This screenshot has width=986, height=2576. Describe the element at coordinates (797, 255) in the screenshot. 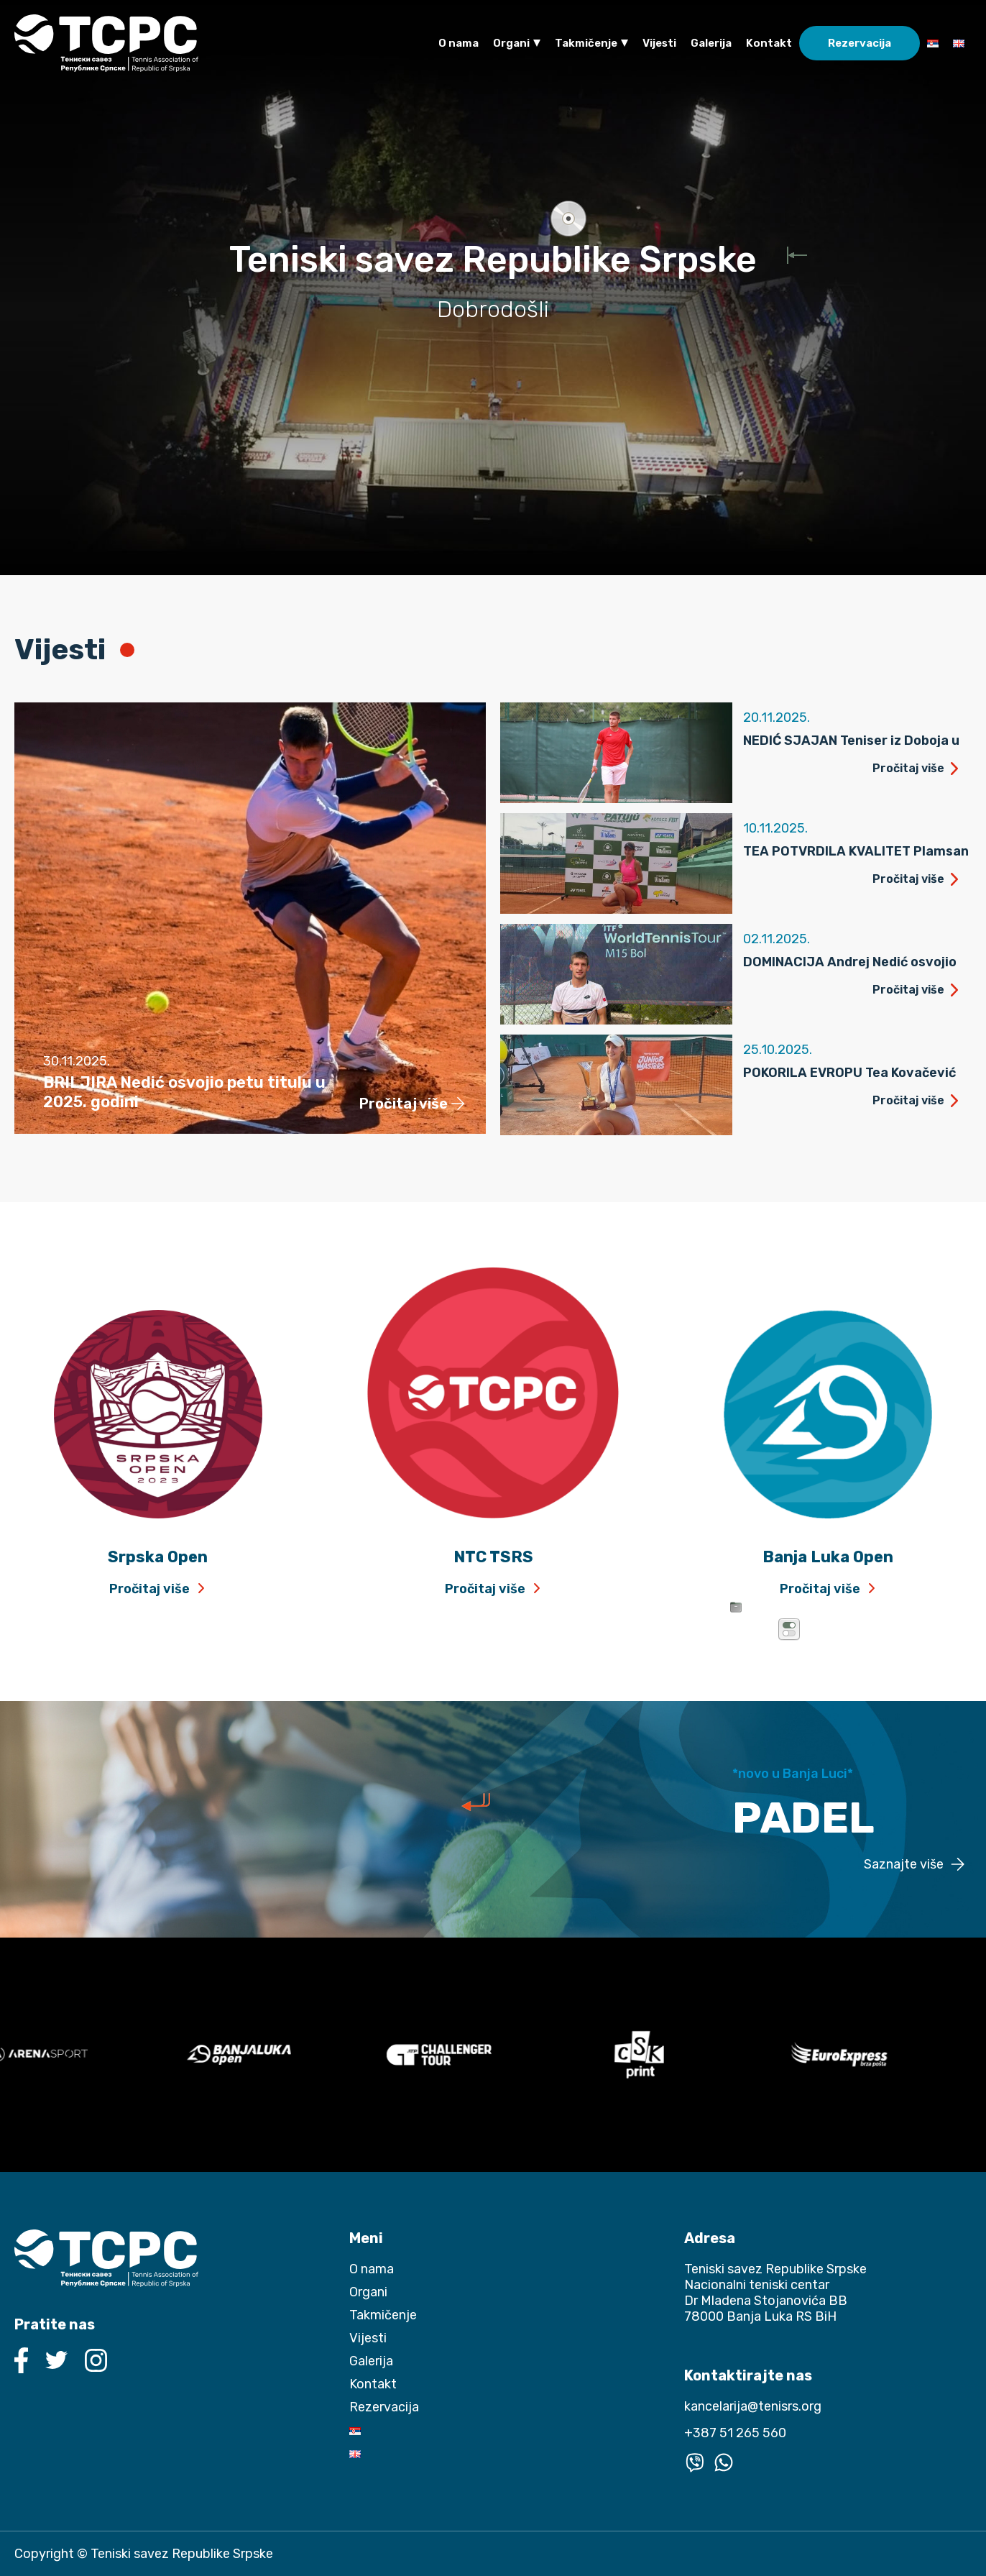

I see `go to the first item in a list or sequence` at that location.